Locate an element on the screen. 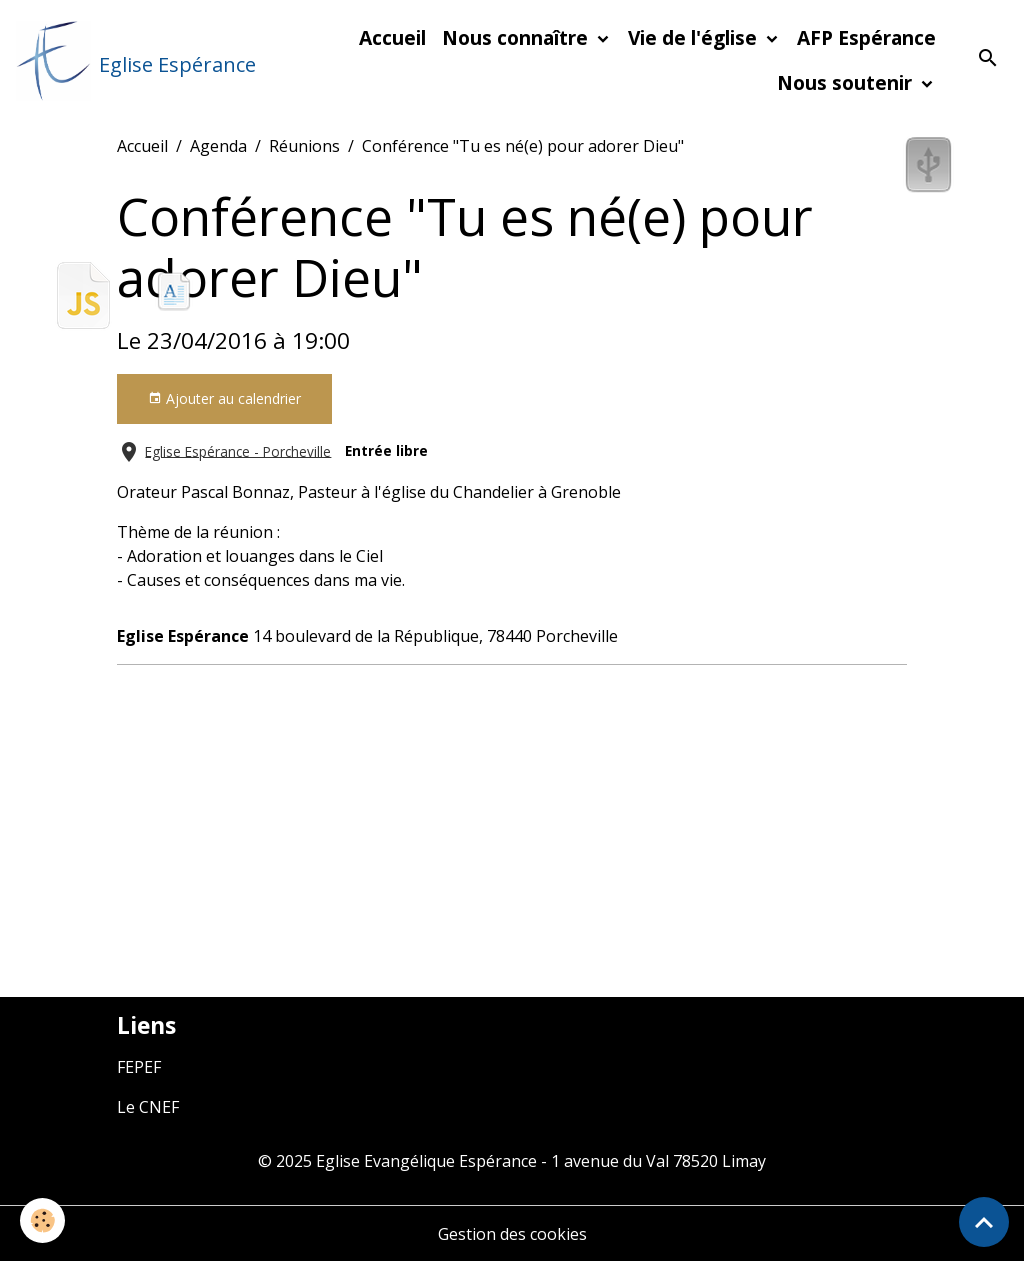  access connected USB storage device is located at coordinates (928, 164).